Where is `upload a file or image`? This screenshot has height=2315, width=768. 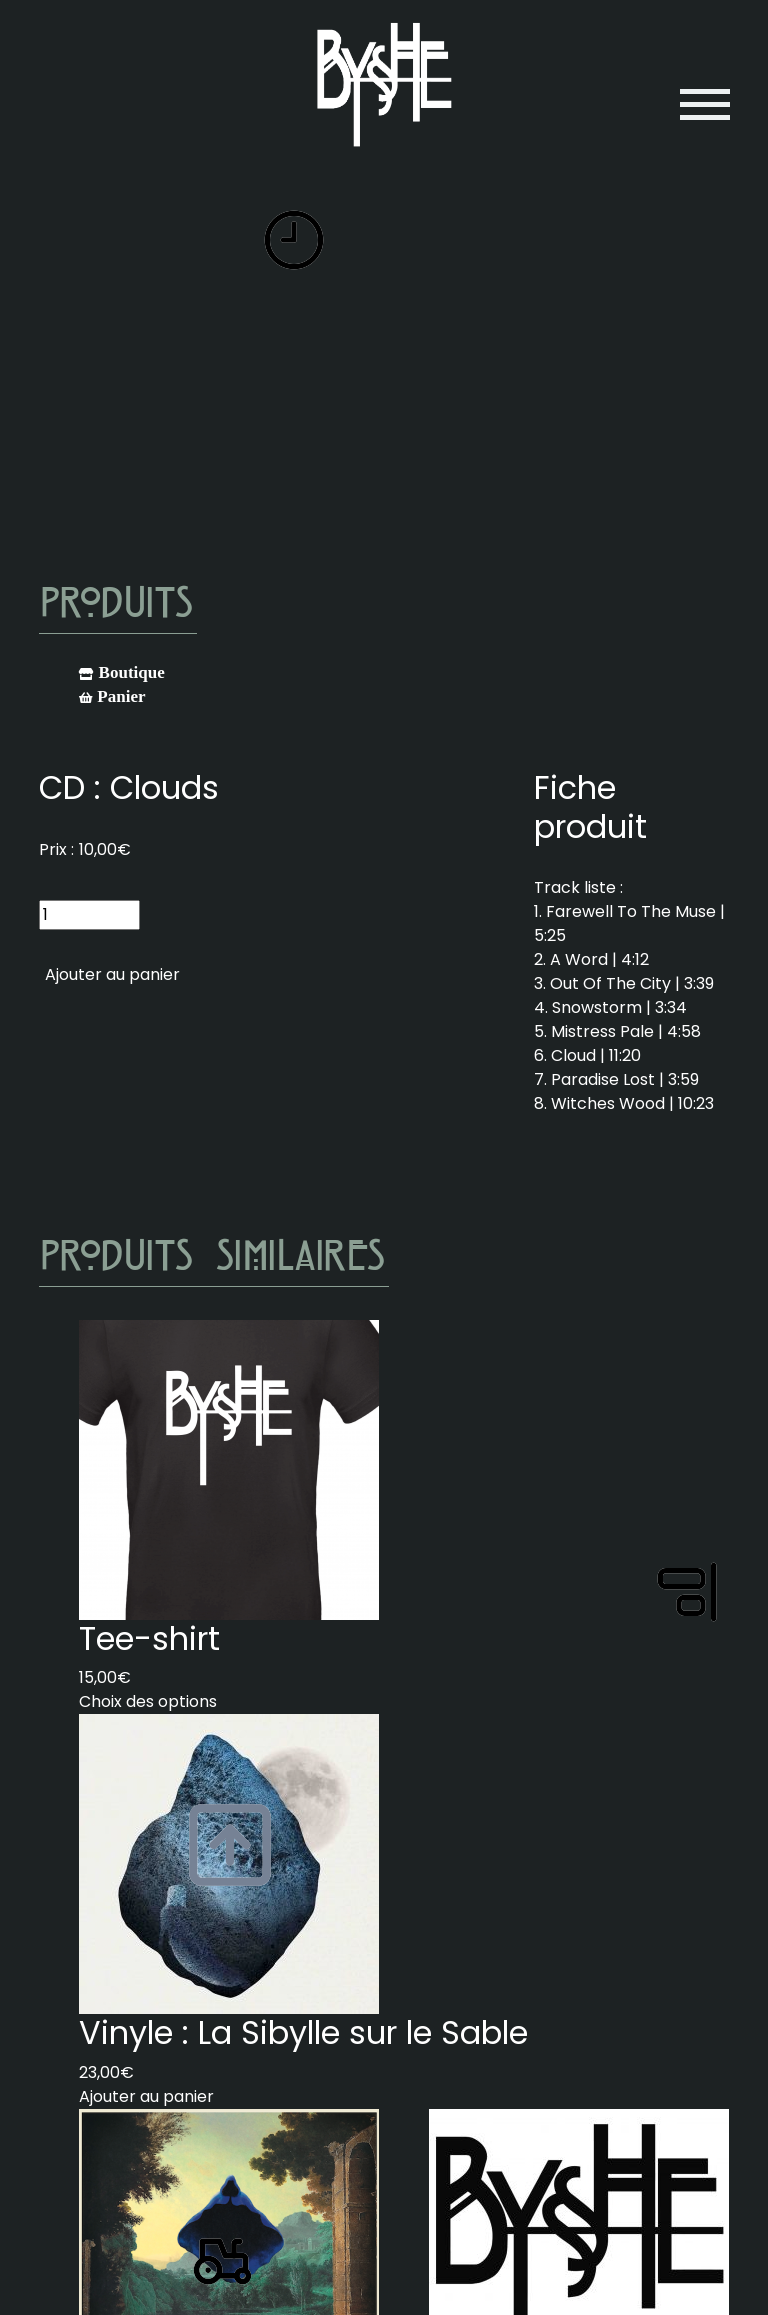 upload a file or image is located at coordinates (230, 1845).